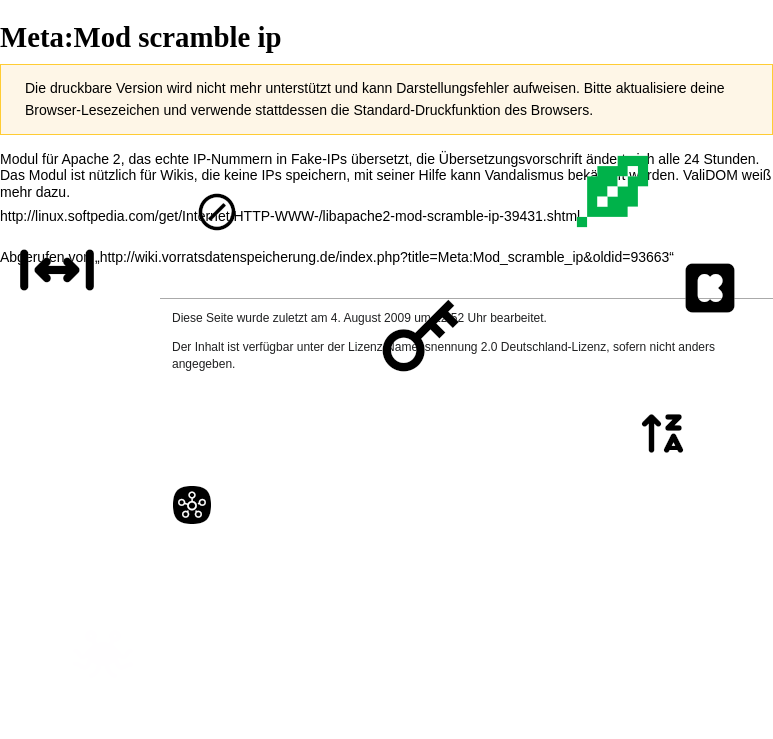 This screenshot has height=739, width=773. What do you see at coordinates (420, 333) in the screenshot?
I see `access security or authentication settings` at bounding box center [420, 333].